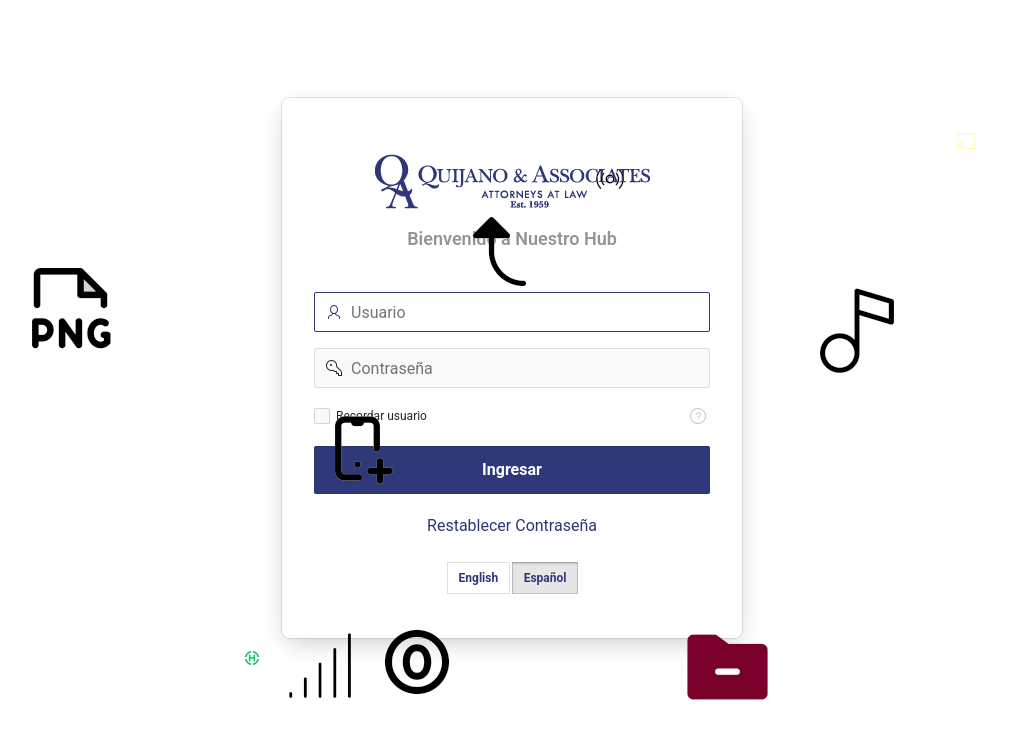 This screenshot has width=1024, height=736. I want to click on remove a folder, so click(727, 665).